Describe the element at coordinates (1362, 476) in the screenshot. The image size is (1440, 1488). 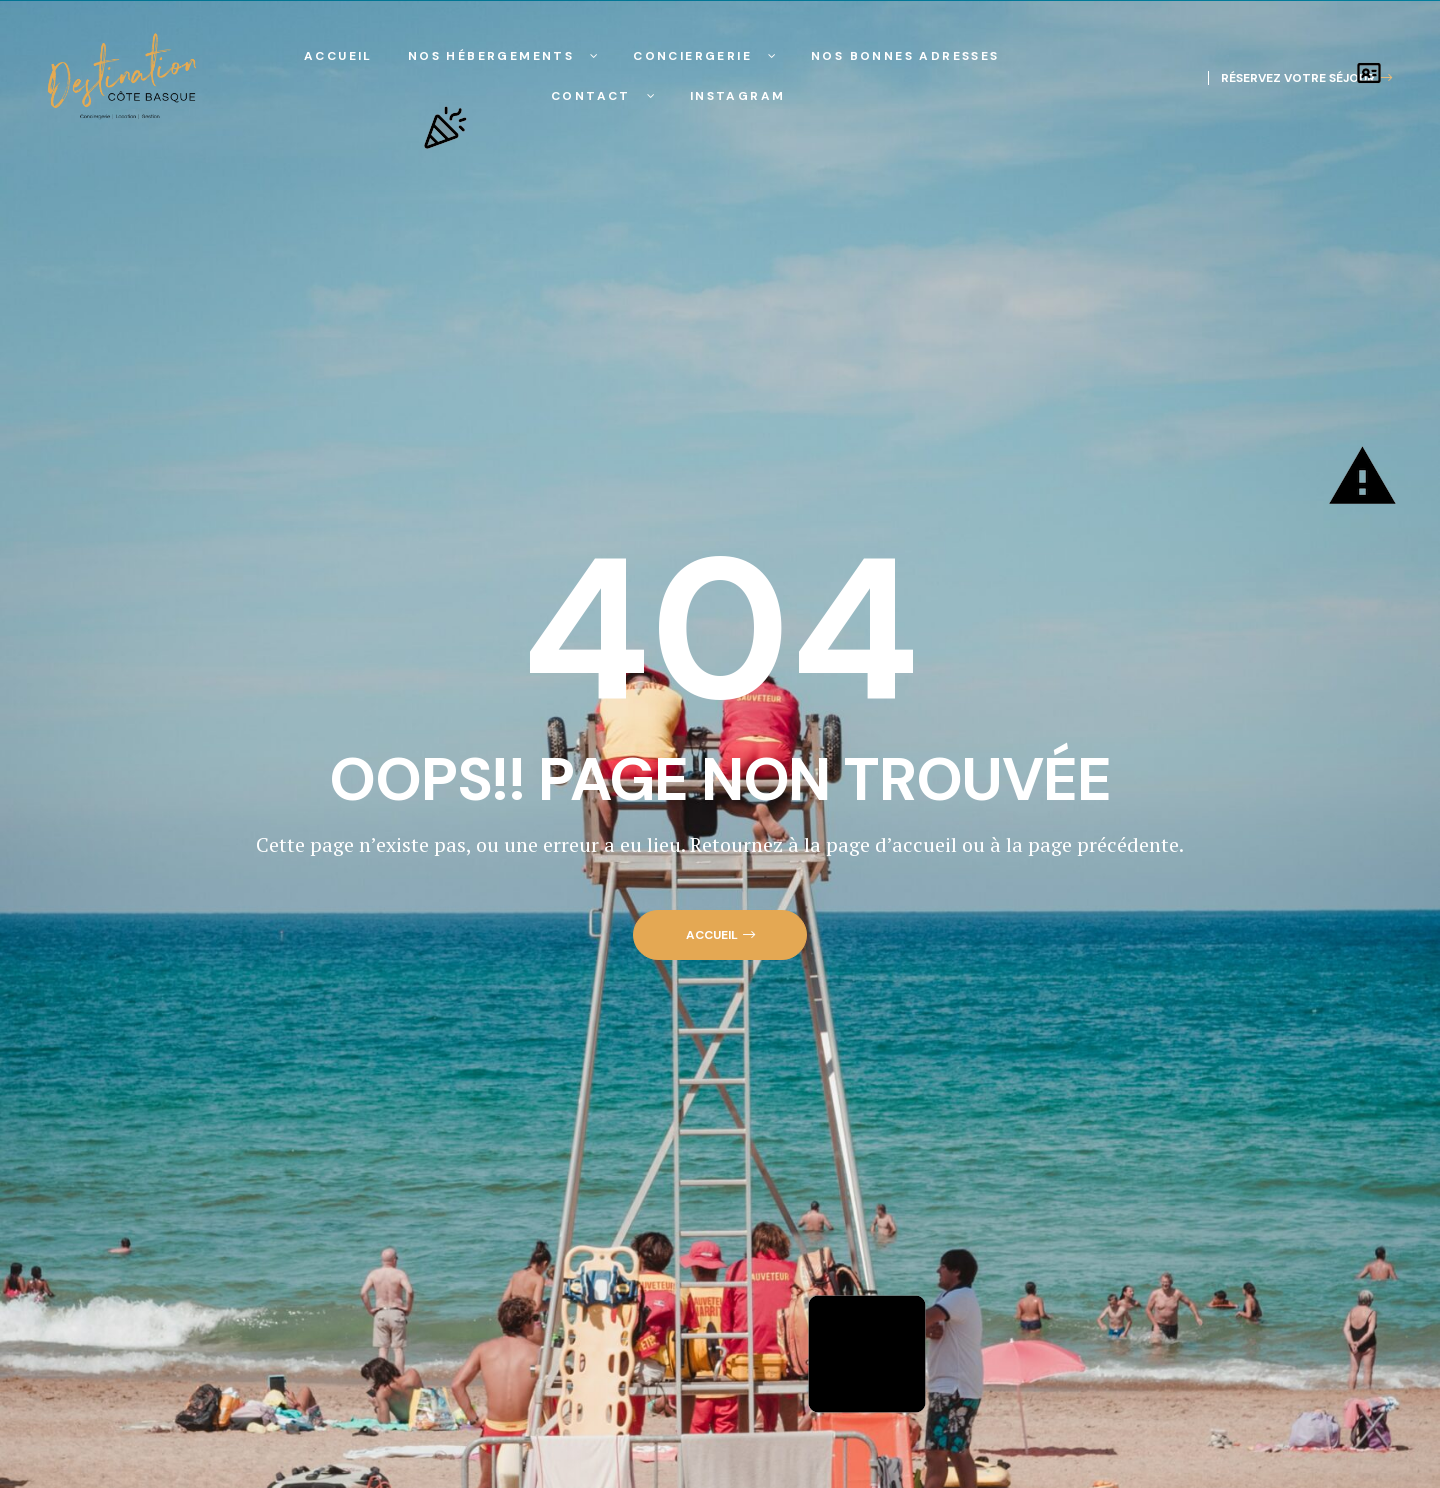
I see `indicates a warning or potential issue` at that location.